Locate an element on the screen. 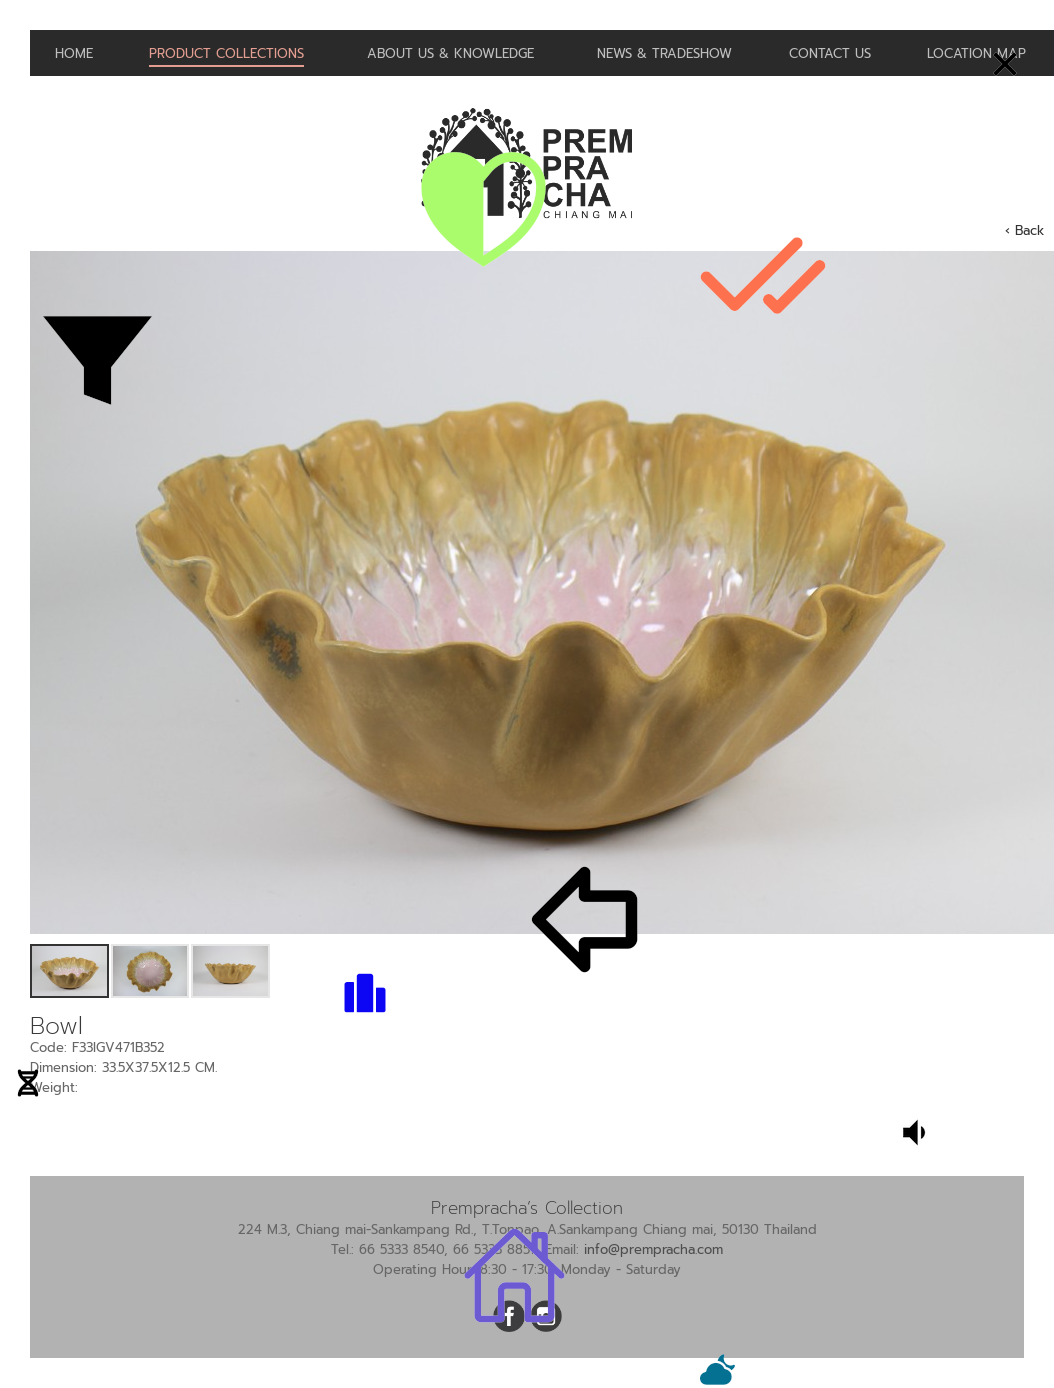 This screenshot has width=1054, height=1388. filter or sort content is located at coordinates (97, 360).